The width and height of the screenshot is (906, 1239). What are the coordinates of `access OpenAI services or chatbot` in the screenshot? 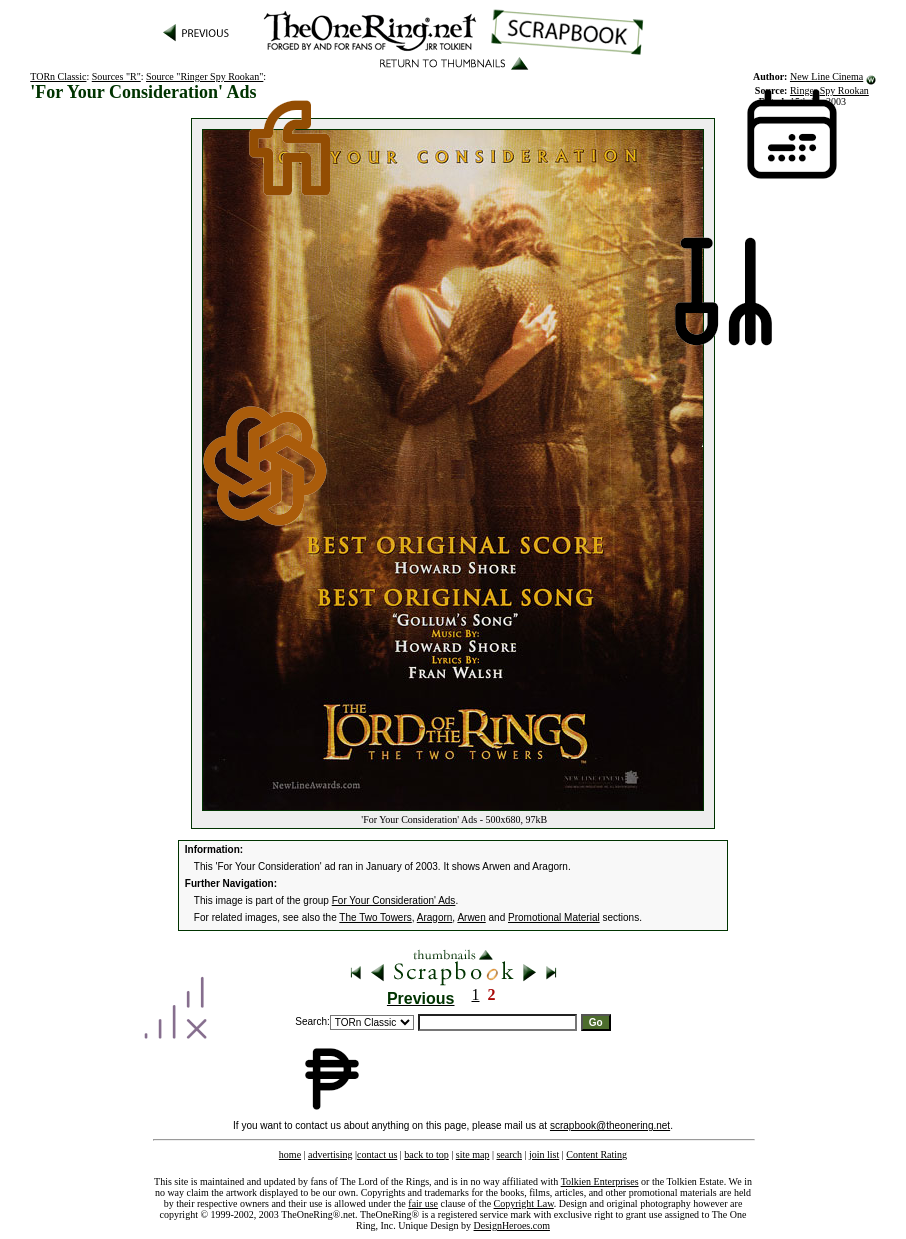 It's located at (265, 466).